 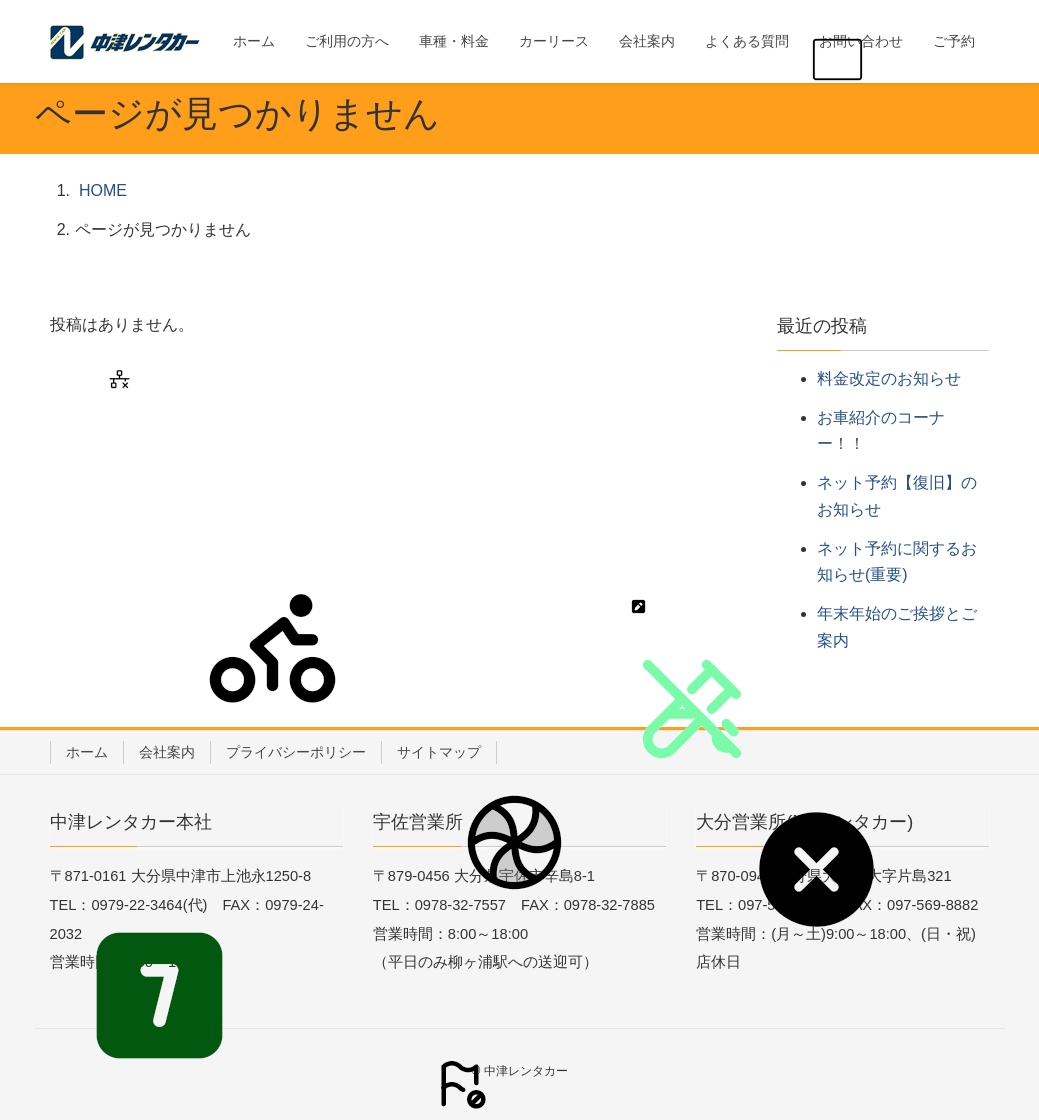 What do you see at coordinates (638, 606) in the screenshot?
I see `edit or modify content` at bounding box center [638, 606].